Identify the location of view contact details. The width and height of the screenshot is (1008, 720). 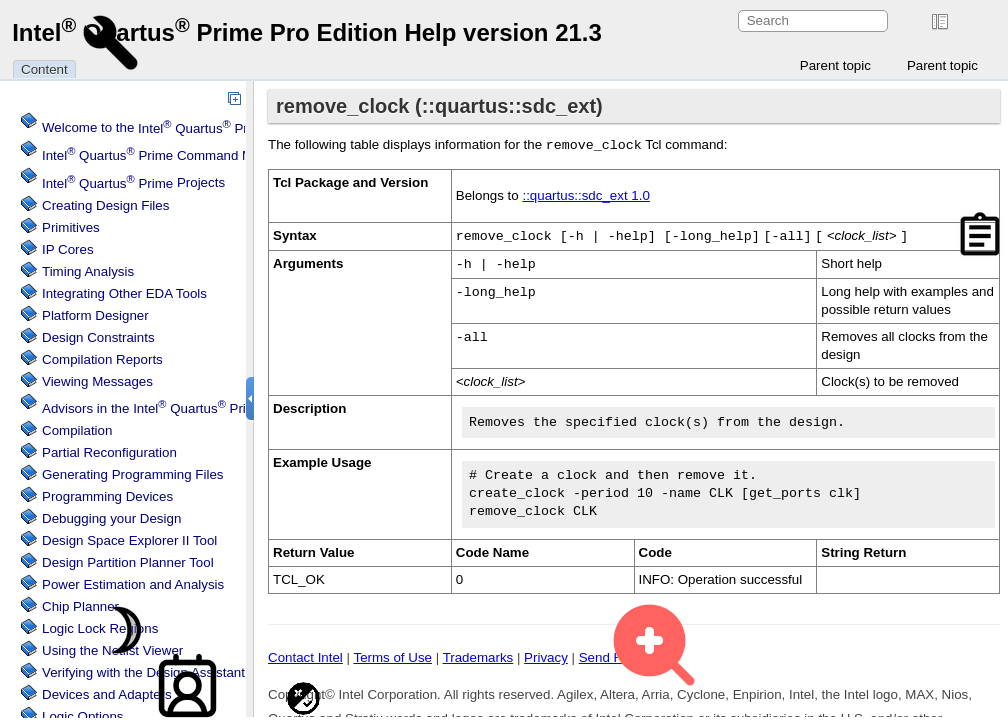
(187, 685).